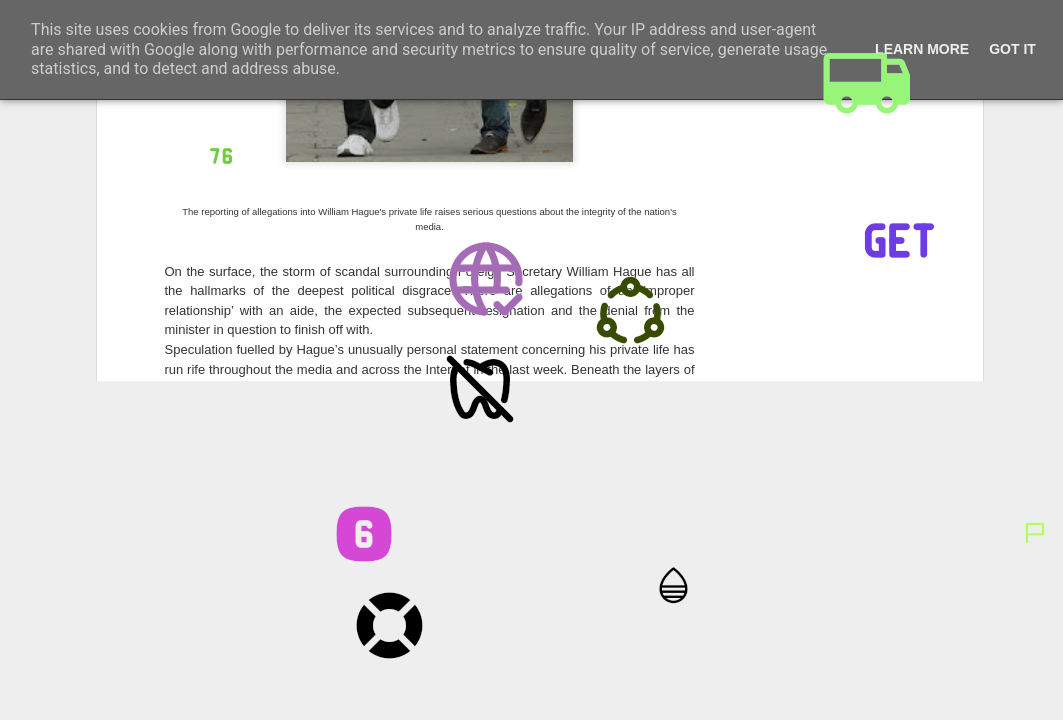 Image resolution: width=1063 pixels, height=720 pixels. Describe the element at coordinates (389, 625) in the screenshot. I see `access help or support center` at that location.